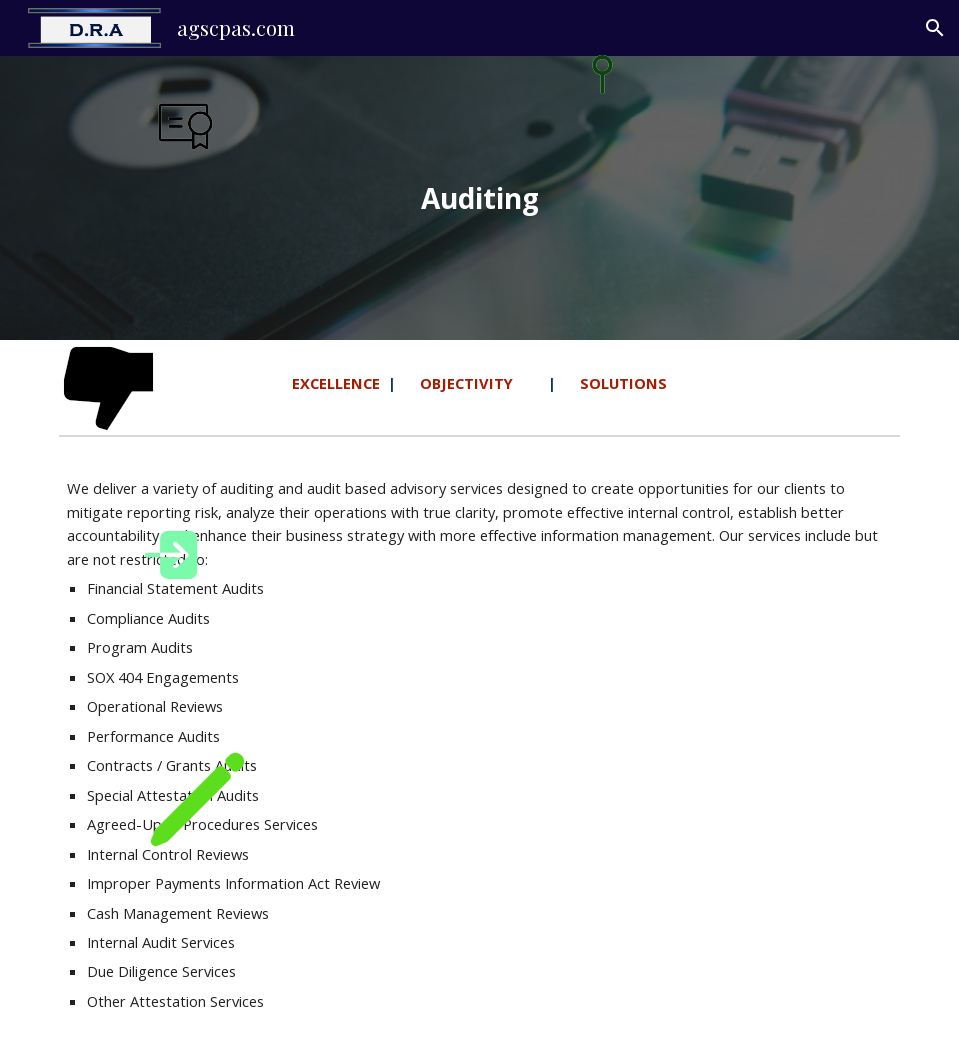  Describe the element at coordinates (197, 799) in the screenshot. I see `edit content or text` at that location.